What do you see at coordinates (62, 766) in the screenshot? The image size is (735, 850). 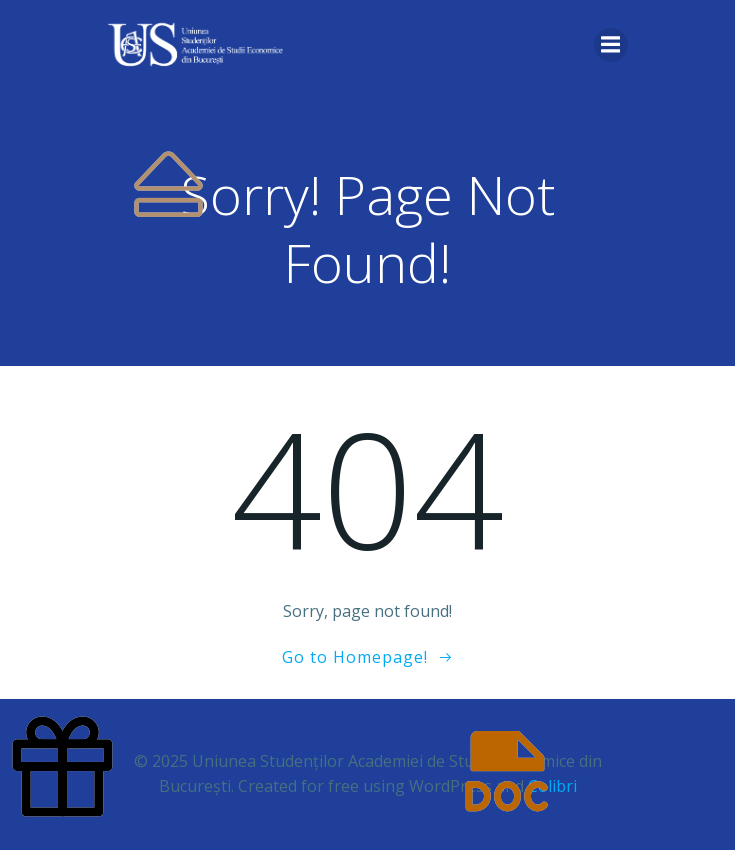 I see `redeem a gift or reward` at bounding box center [62, 766].